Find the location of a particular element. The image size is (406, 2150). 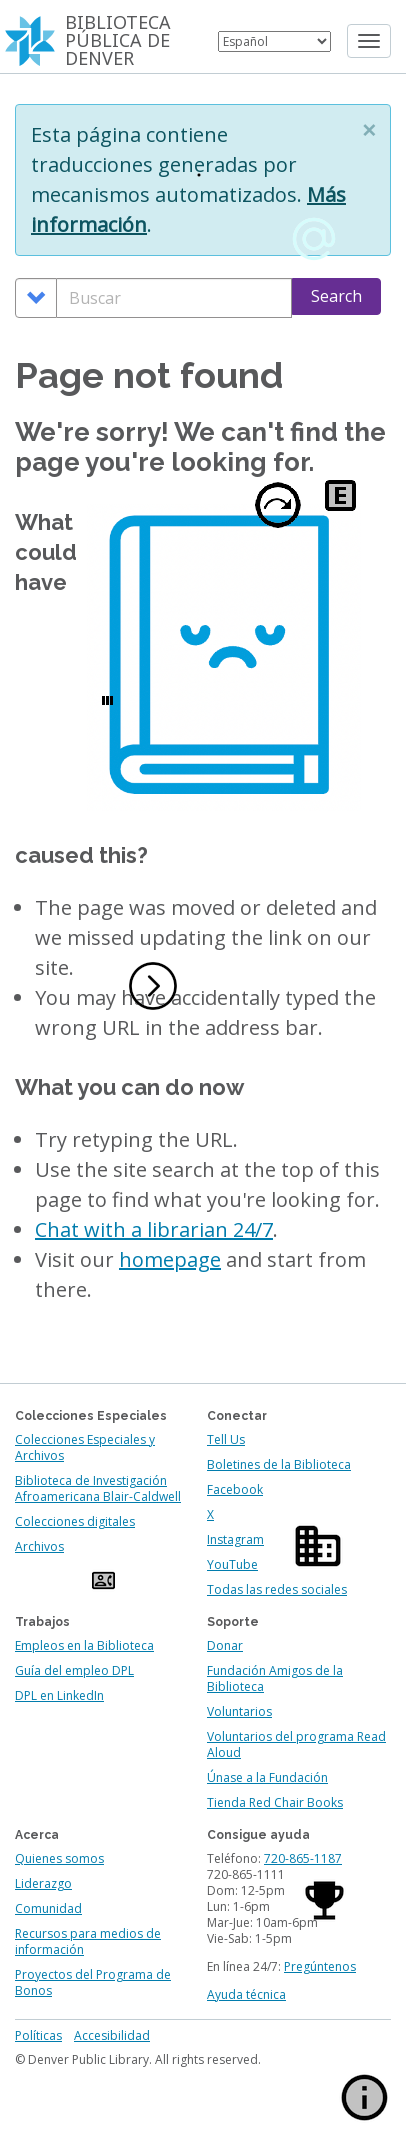

go to next item or step is located at coordinates (153, 986).